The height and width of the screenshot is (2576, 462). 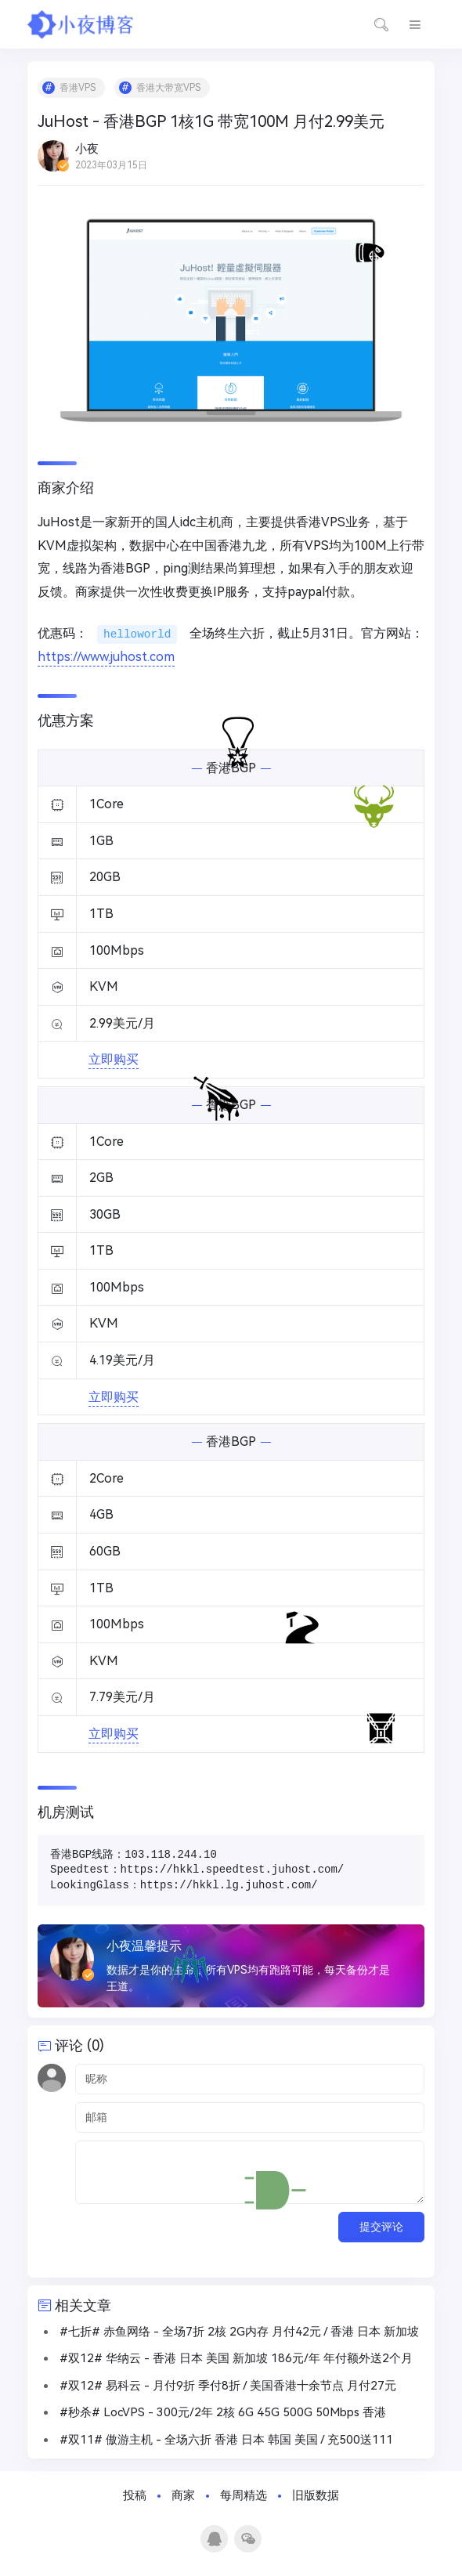 I want to click on represents an AND logic gate in a circuit diagram, so click(x=275, y=2190).